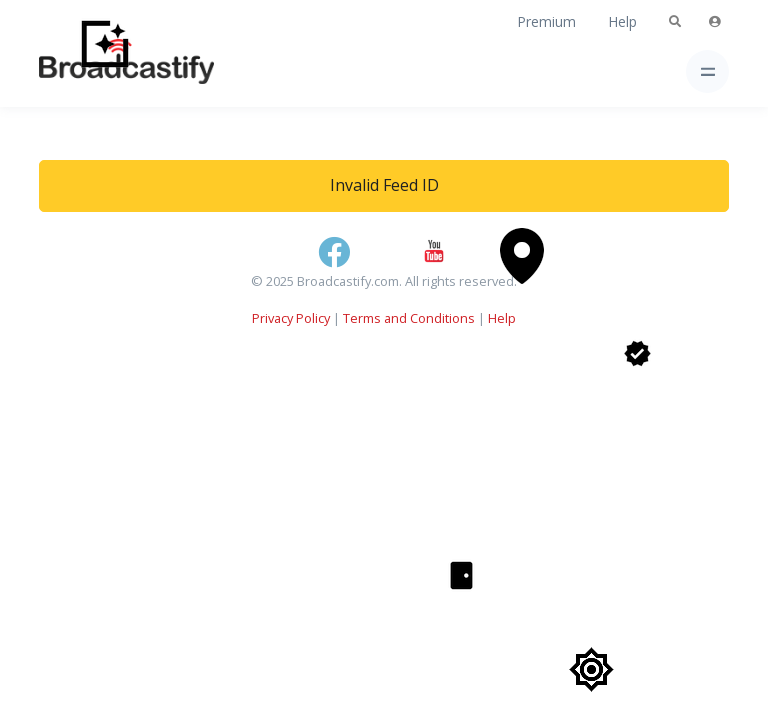 The height and width of the screenshot is (720, 768). What do you see at coordinates (522, 256) in the screenshot?
I see `view location on map` at bounding box center [522, 256].